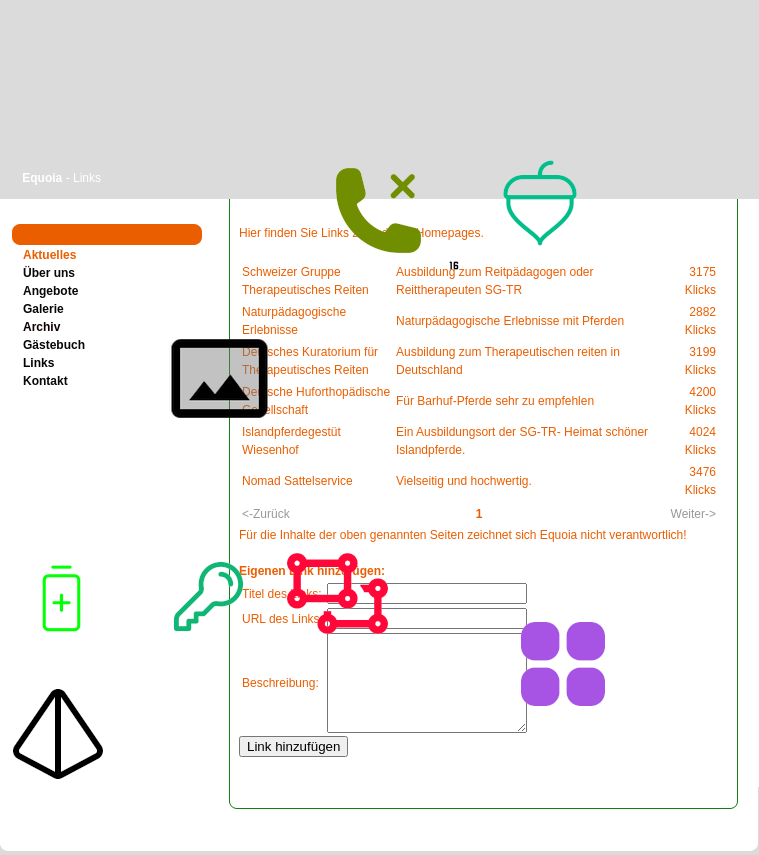 Image resolution: width=759 pixels, height=855 pixels. What do you see at coordinates (61, 599) in the screenshot?
I see `add a new battery or power source` at bounding box center [61, 599].